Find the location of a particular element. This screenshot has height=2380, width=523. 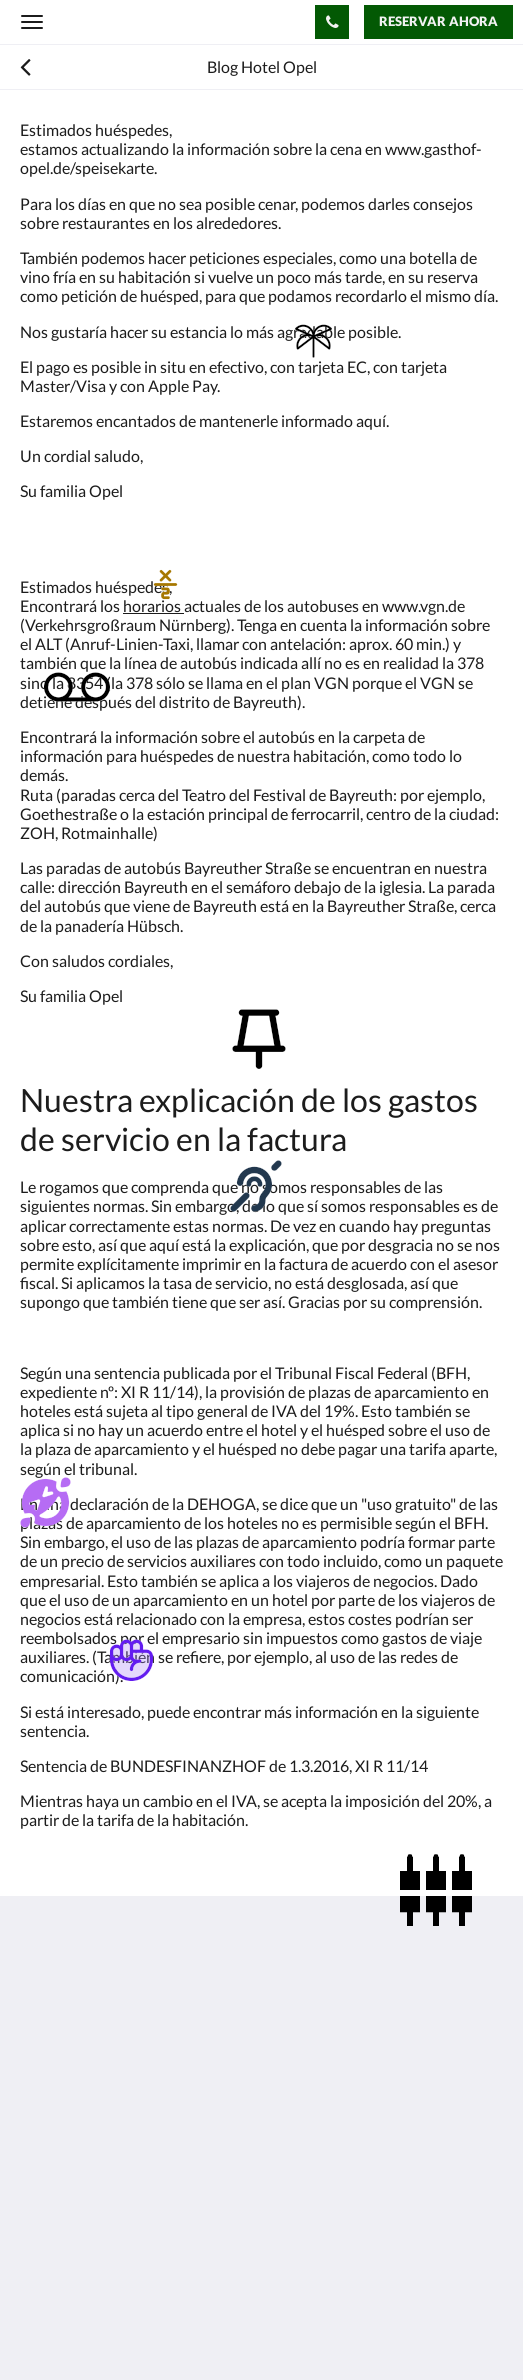

perform division calculation is located at coordinates (165, 584).